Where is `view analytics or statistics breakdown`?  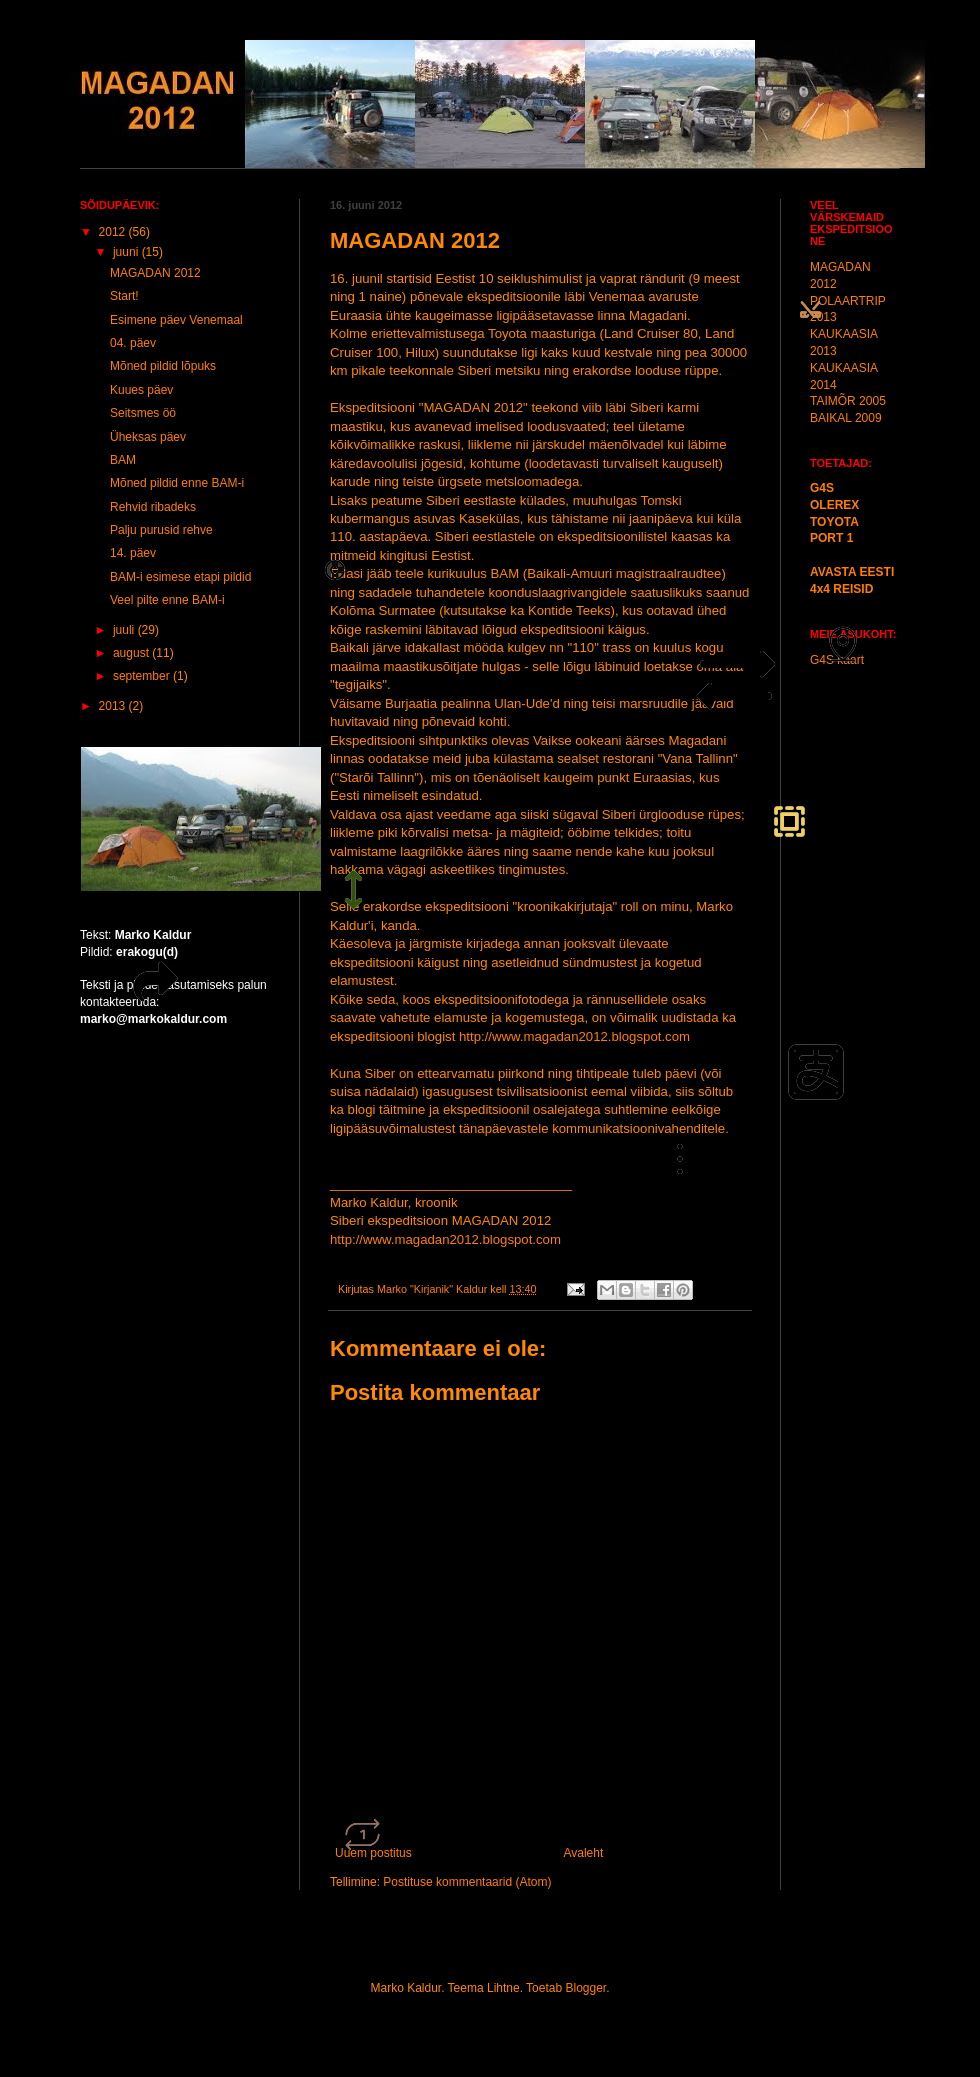 view analytics or statistics breakdown is located at coordinates (335, 570).